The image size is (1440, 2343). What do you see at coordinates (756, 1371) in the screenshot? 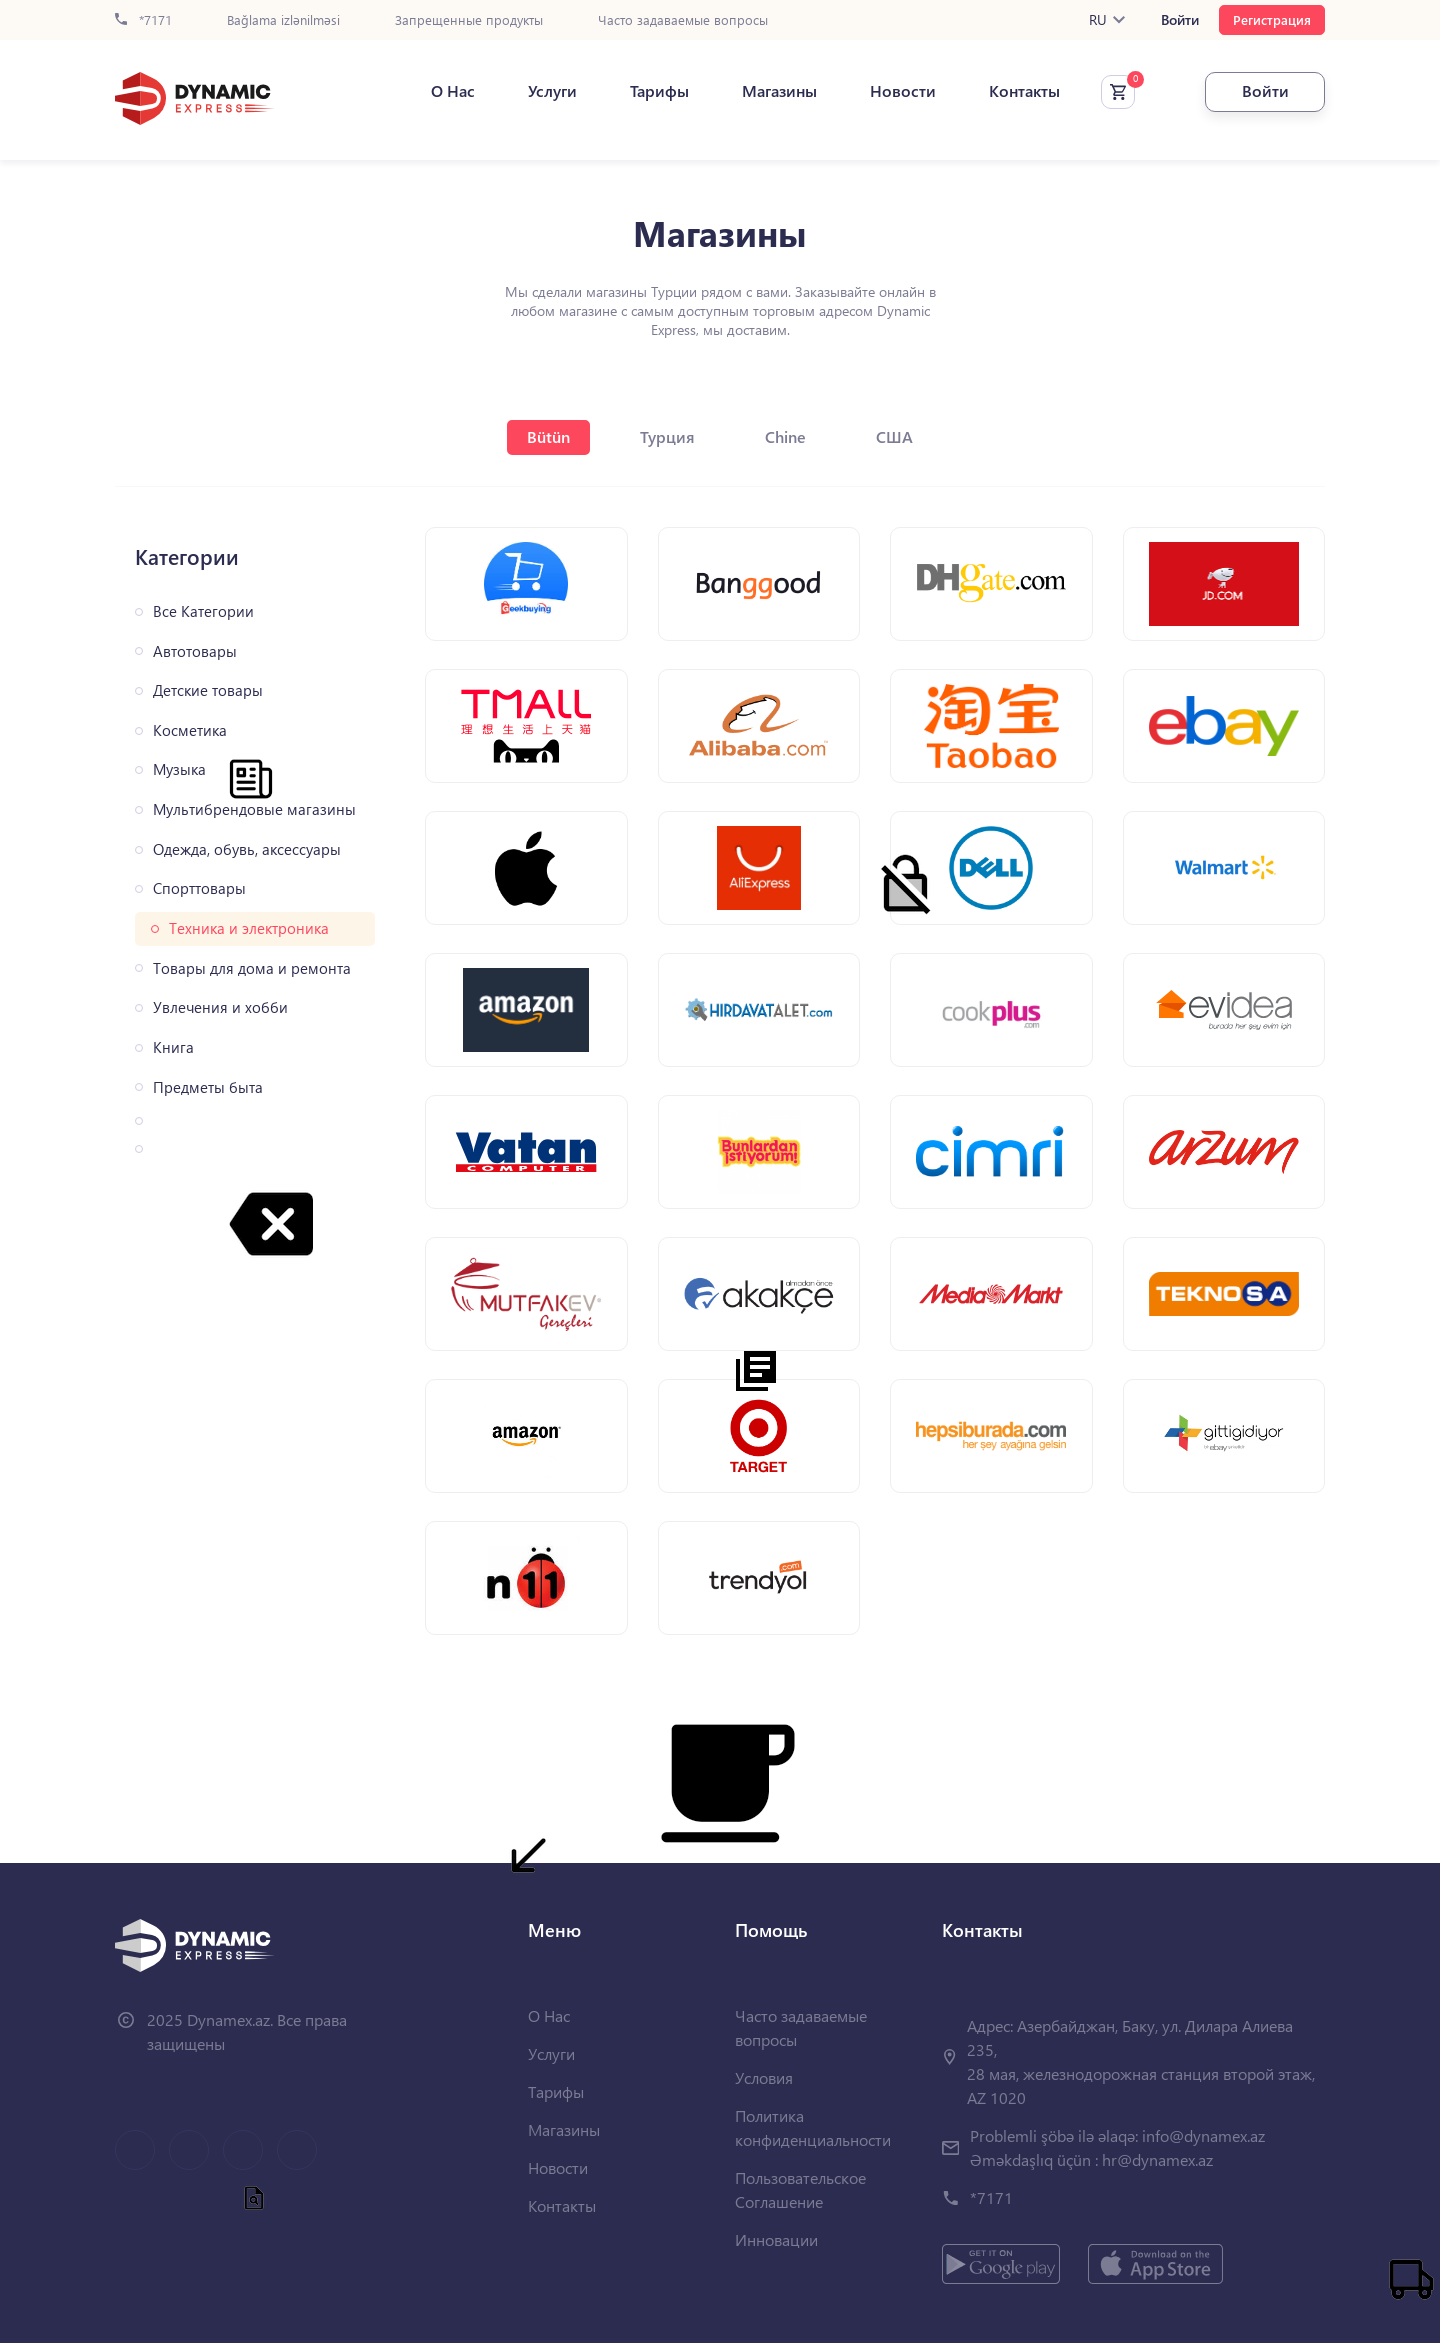
I see `access your document library` at bounding box center [756, 1371].